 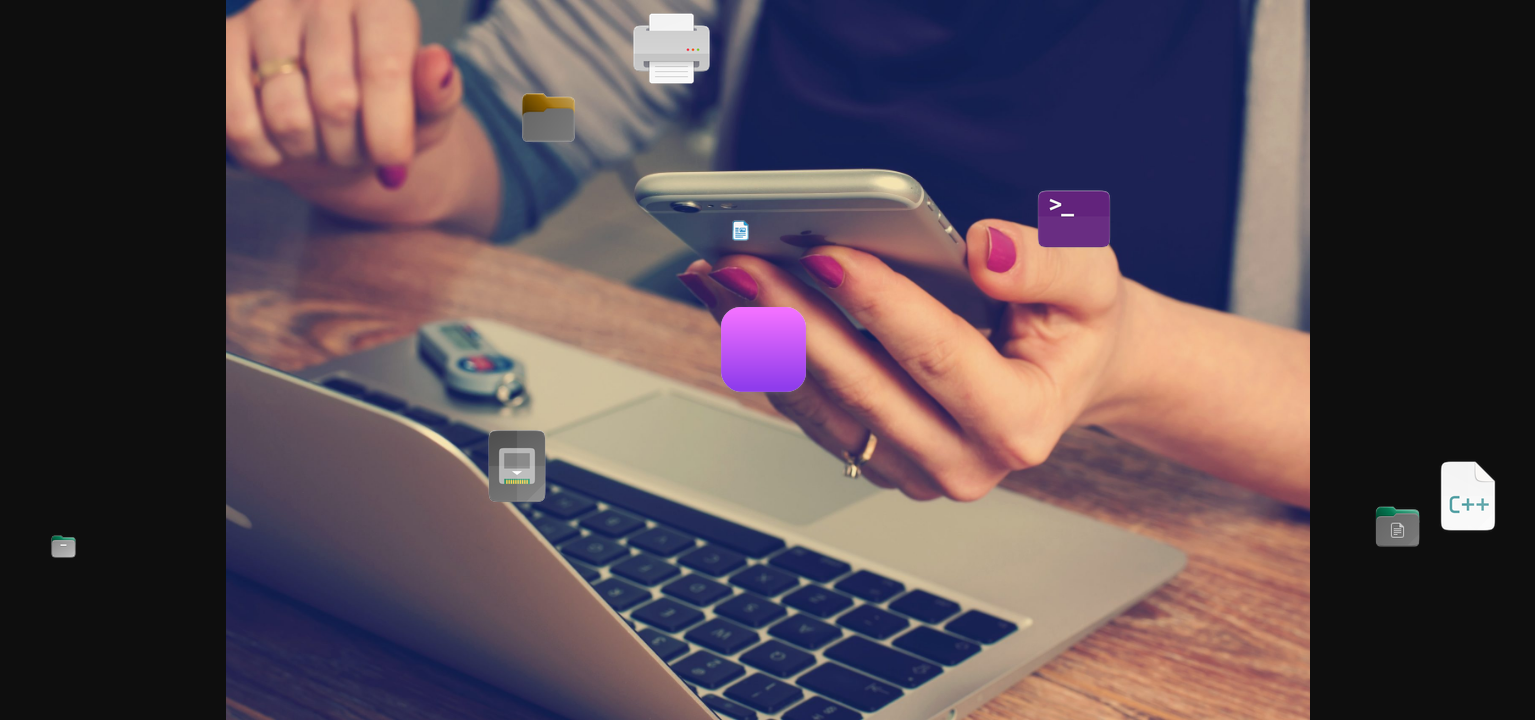 What do you see at coordinates (1468, 496) in the screenshot?
I see `a C++ source code file` at bounding box center [1468, 496].